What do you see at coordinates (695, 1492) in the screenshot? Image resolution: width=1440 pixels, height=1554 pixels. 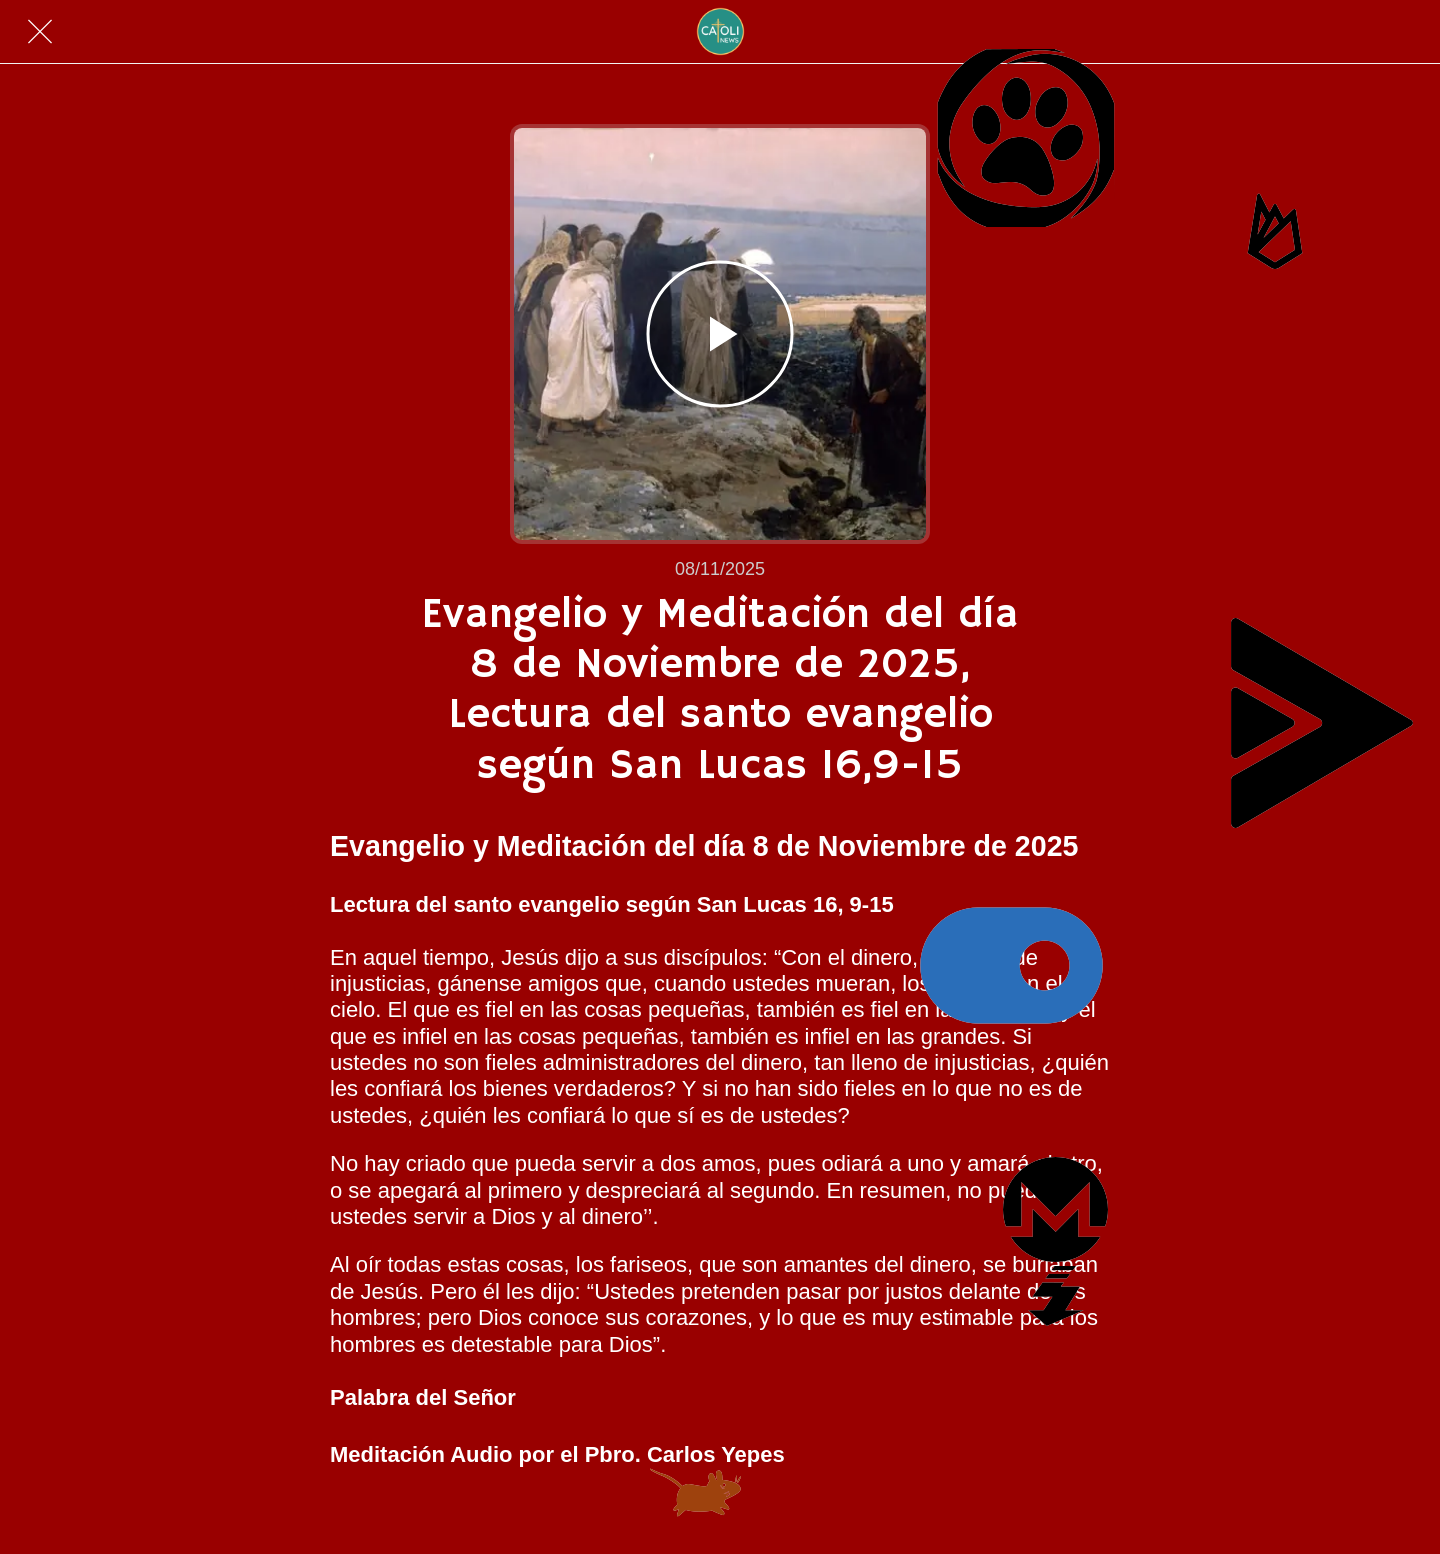 I see `xfce desktop environment logo` at bounding box center [695, 1492].